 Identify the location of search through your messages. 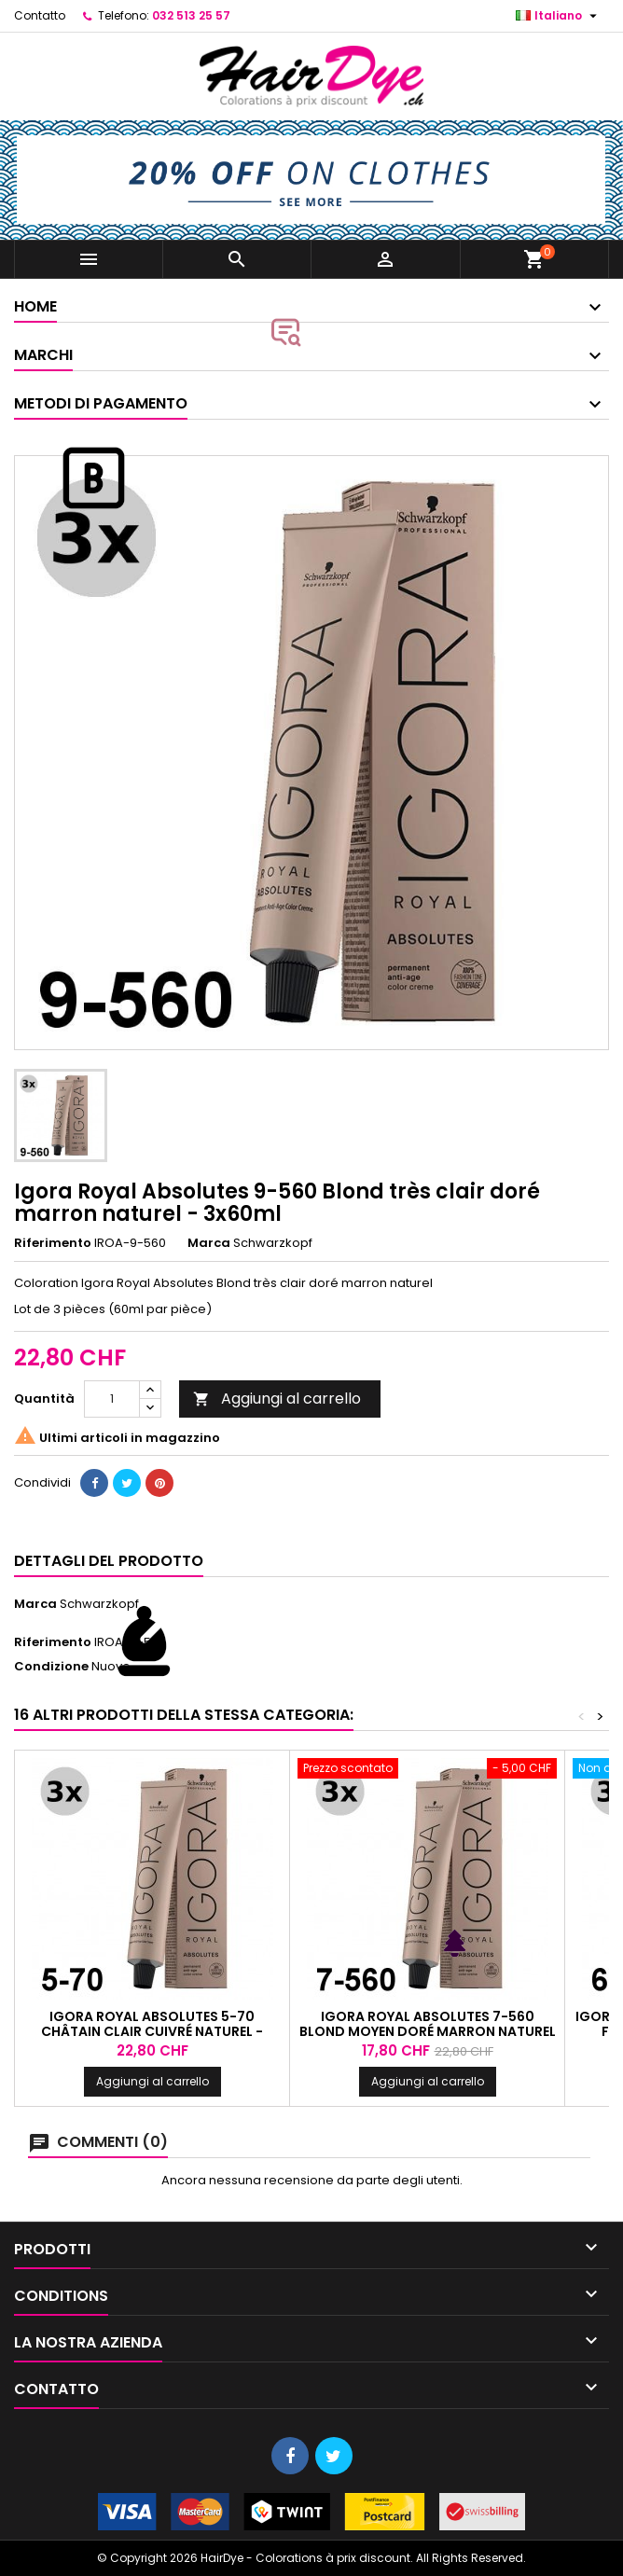
(285, 331).